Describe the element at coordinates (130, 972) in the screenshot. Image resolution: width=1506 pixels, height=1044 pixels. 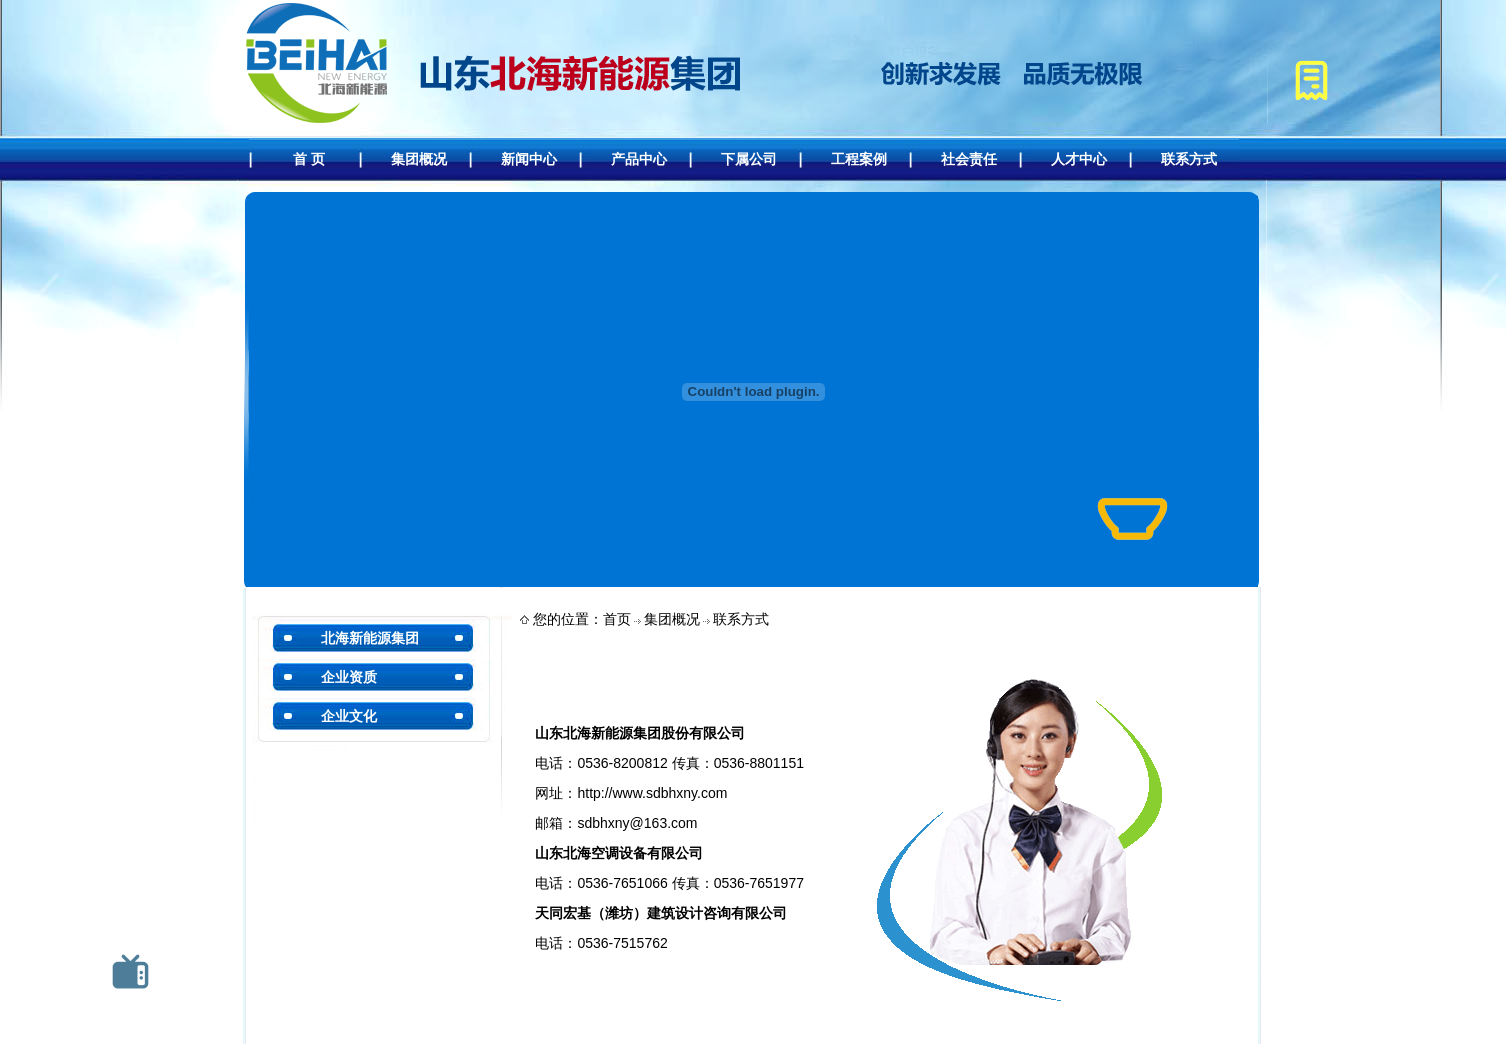
I see `access classic TV or broadcast content` at that location.